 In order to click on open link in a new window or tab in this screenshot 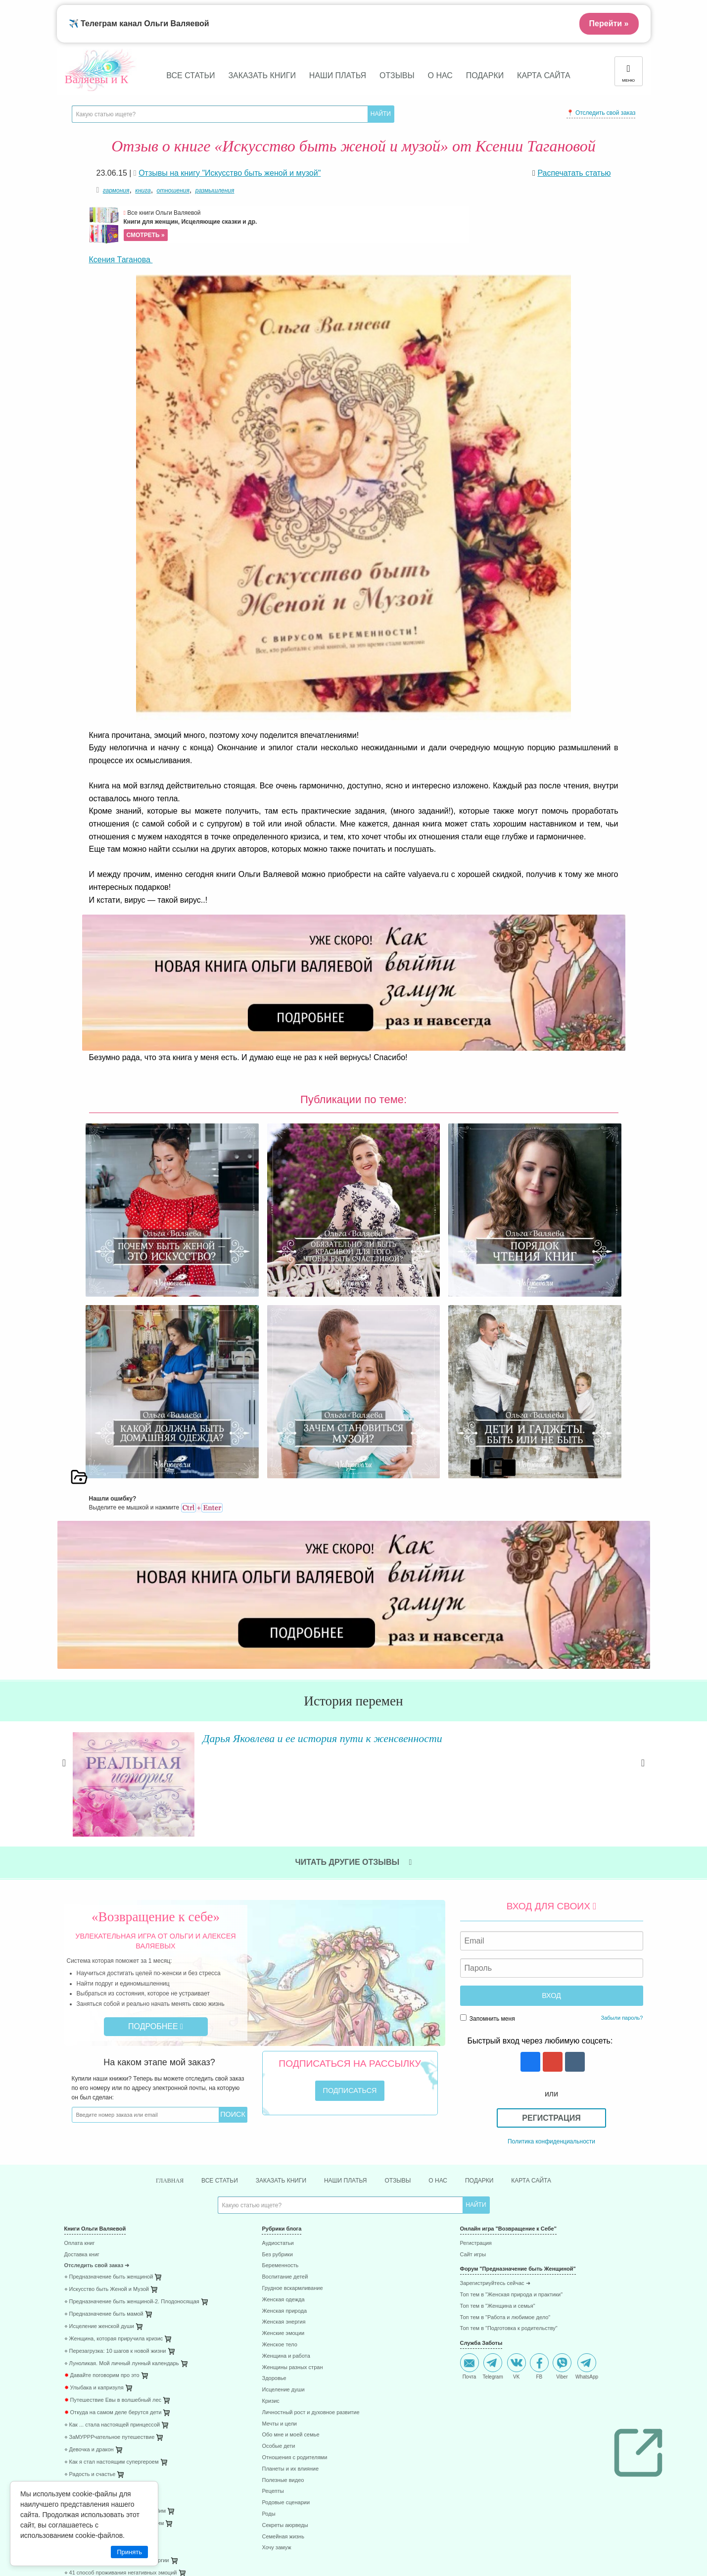, I will do `click(638, 2453)`.